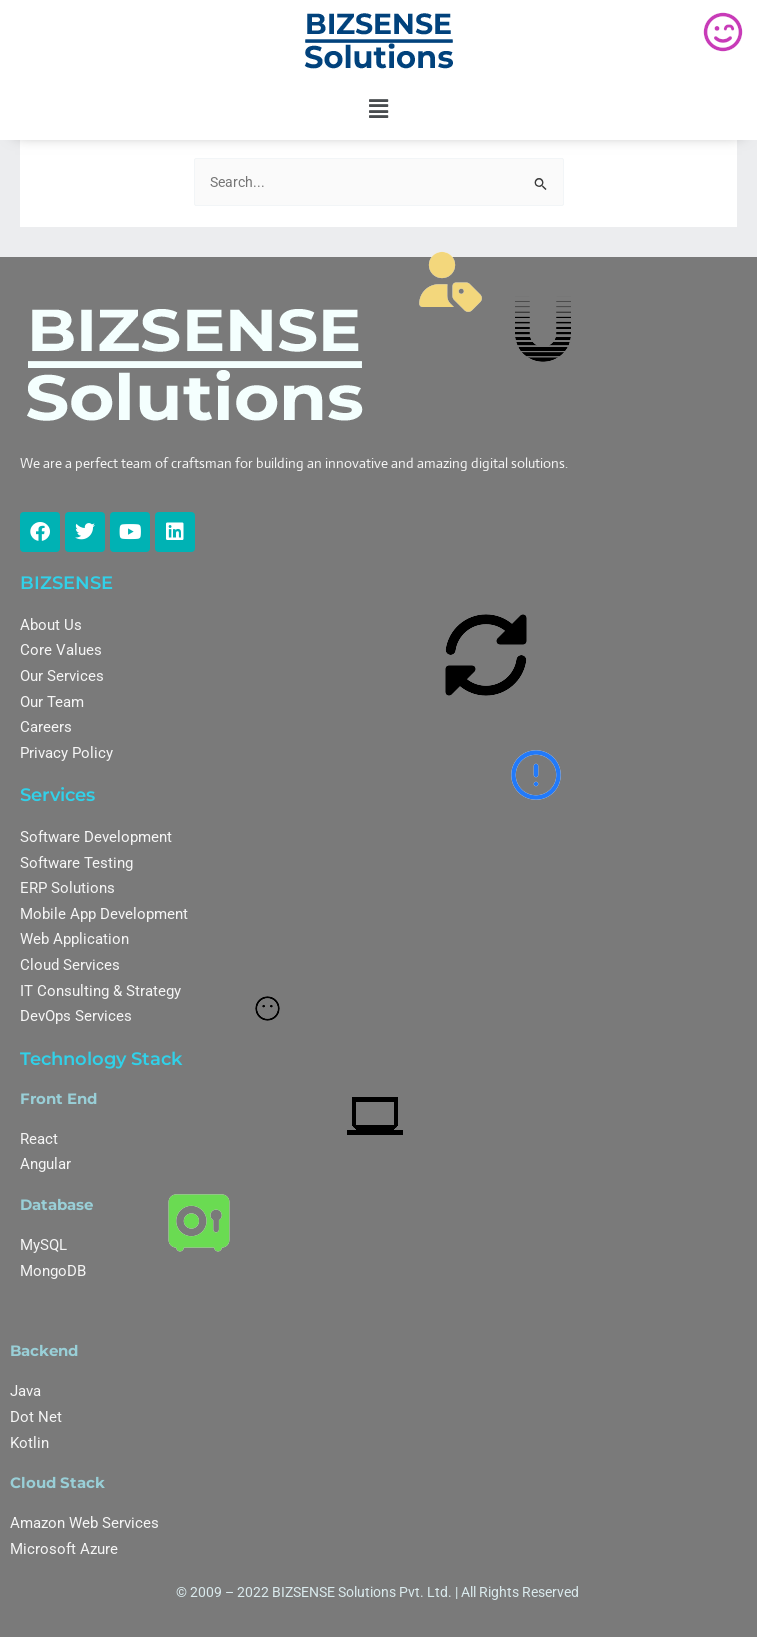 This screenshot has width=757, height=1637. What do you see at coordinates (375, 1116) in the screenshot?
I see `access laptop or computer settings` at bounding box center [375, 1116].